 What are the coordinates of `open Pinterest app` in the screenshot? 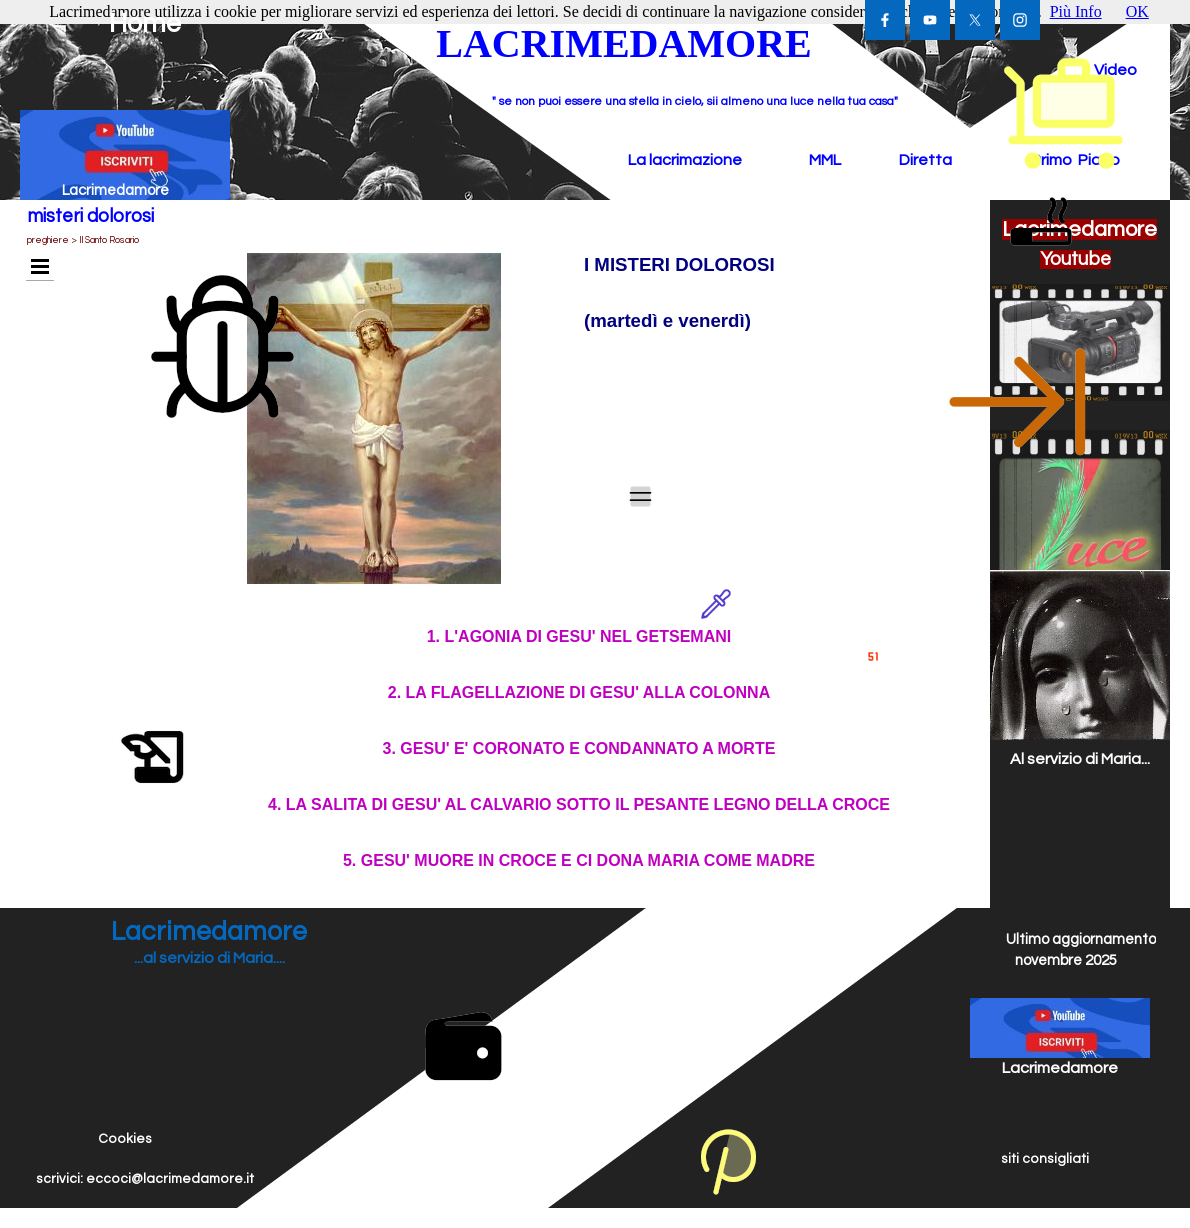 It's located at (726, 1162).